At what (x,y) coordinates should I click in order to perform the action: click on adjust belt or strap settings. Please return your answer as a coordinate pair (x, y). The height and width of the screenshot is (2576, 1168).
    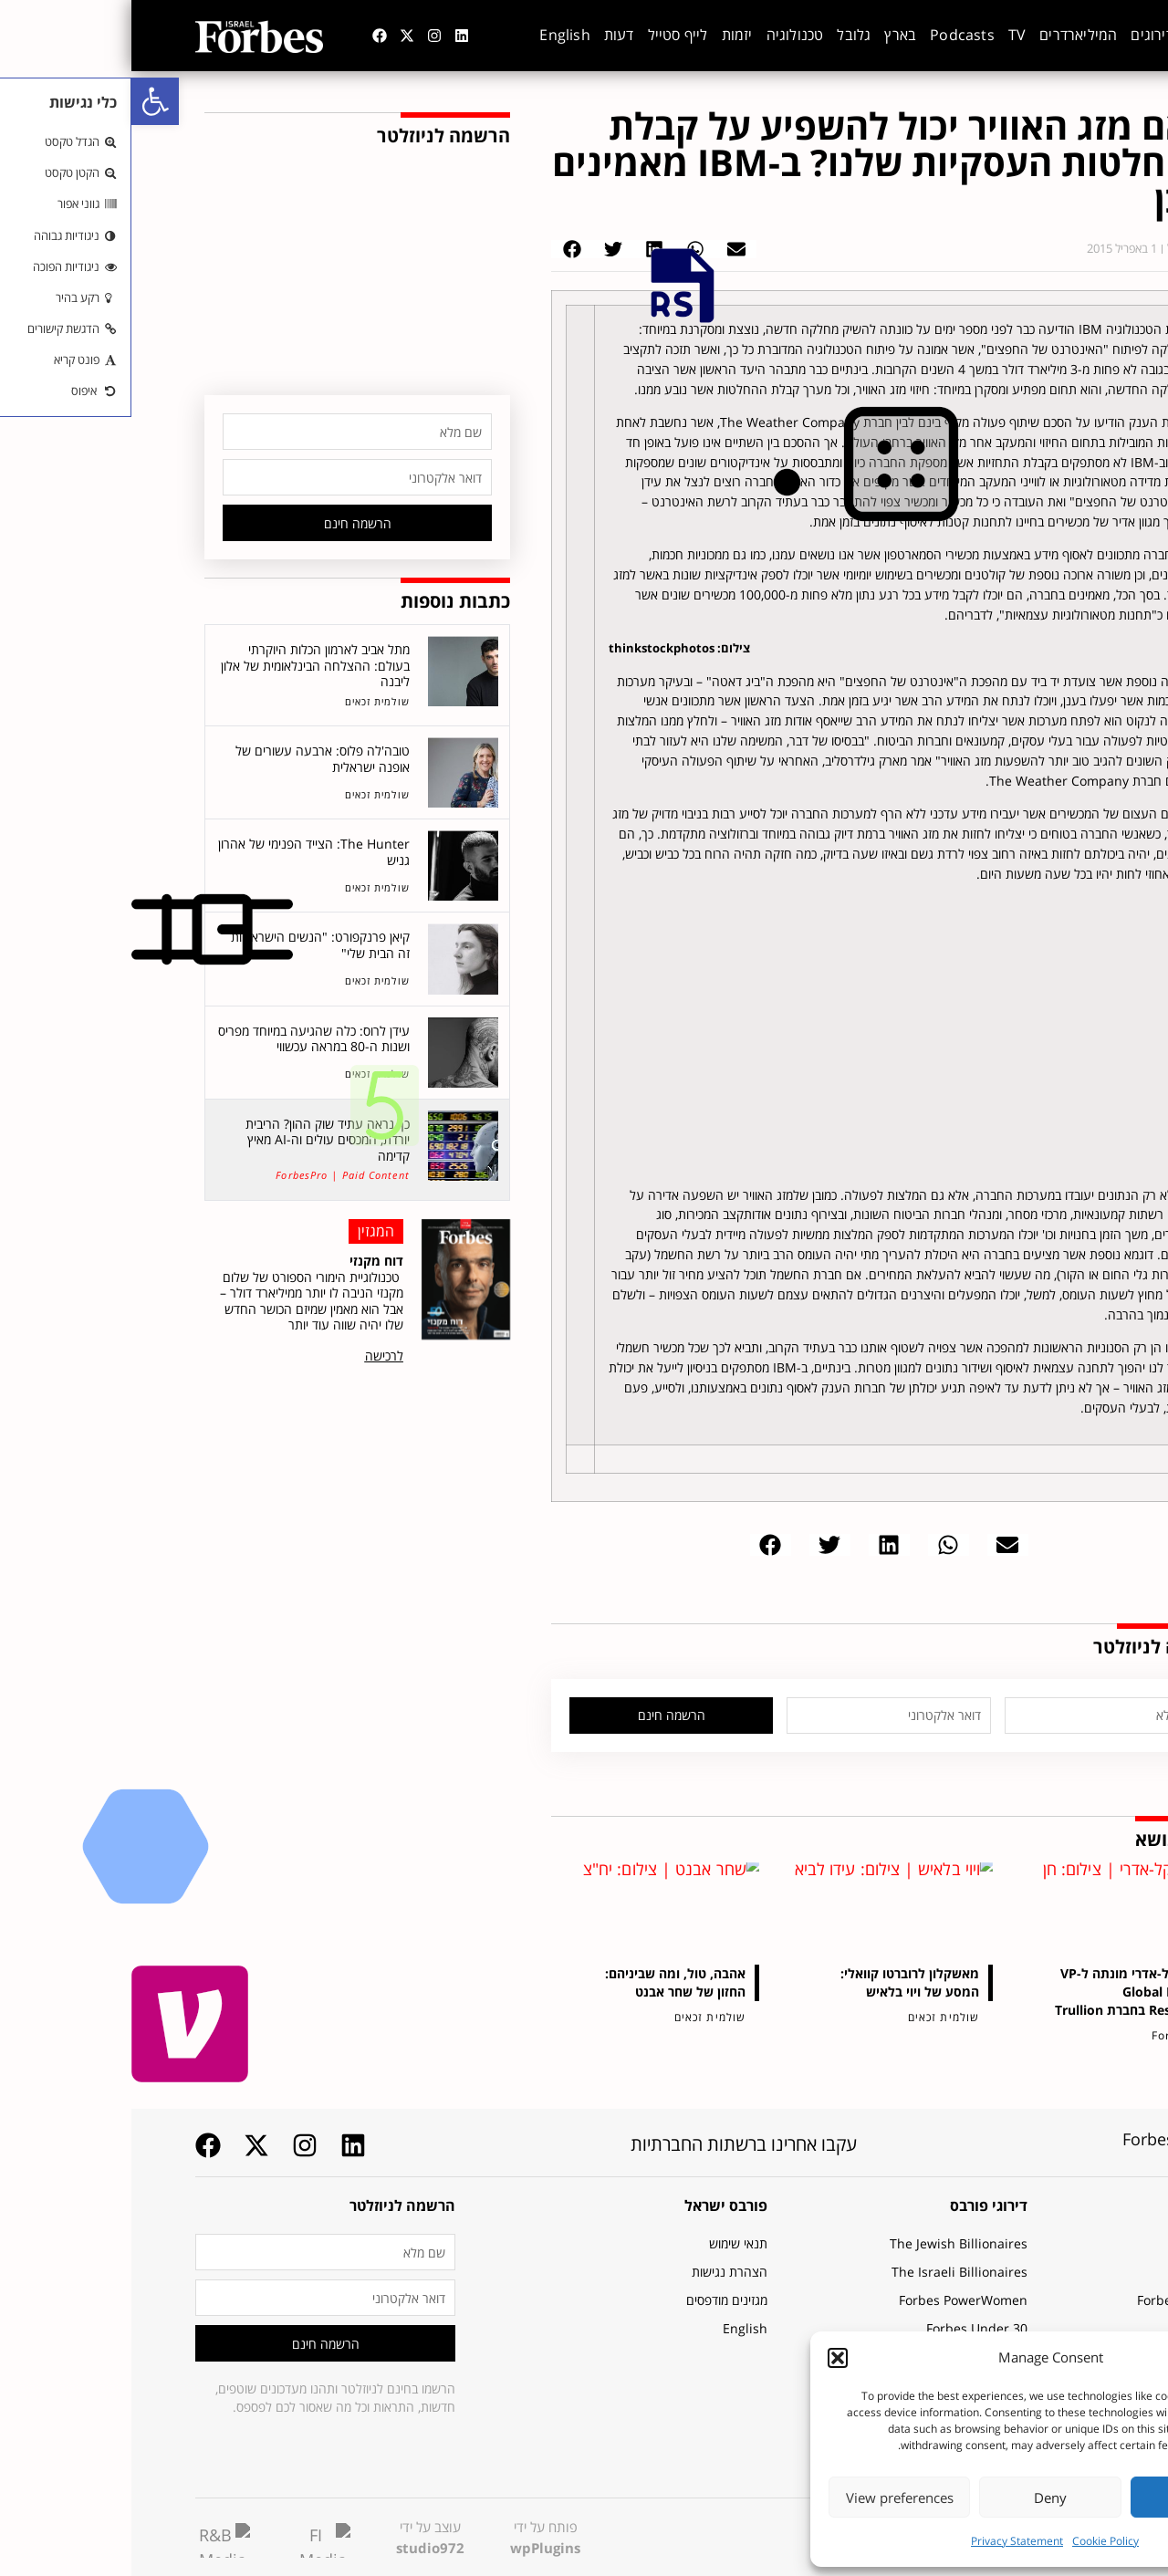
    Looking at the image, I should click on (212, 929).